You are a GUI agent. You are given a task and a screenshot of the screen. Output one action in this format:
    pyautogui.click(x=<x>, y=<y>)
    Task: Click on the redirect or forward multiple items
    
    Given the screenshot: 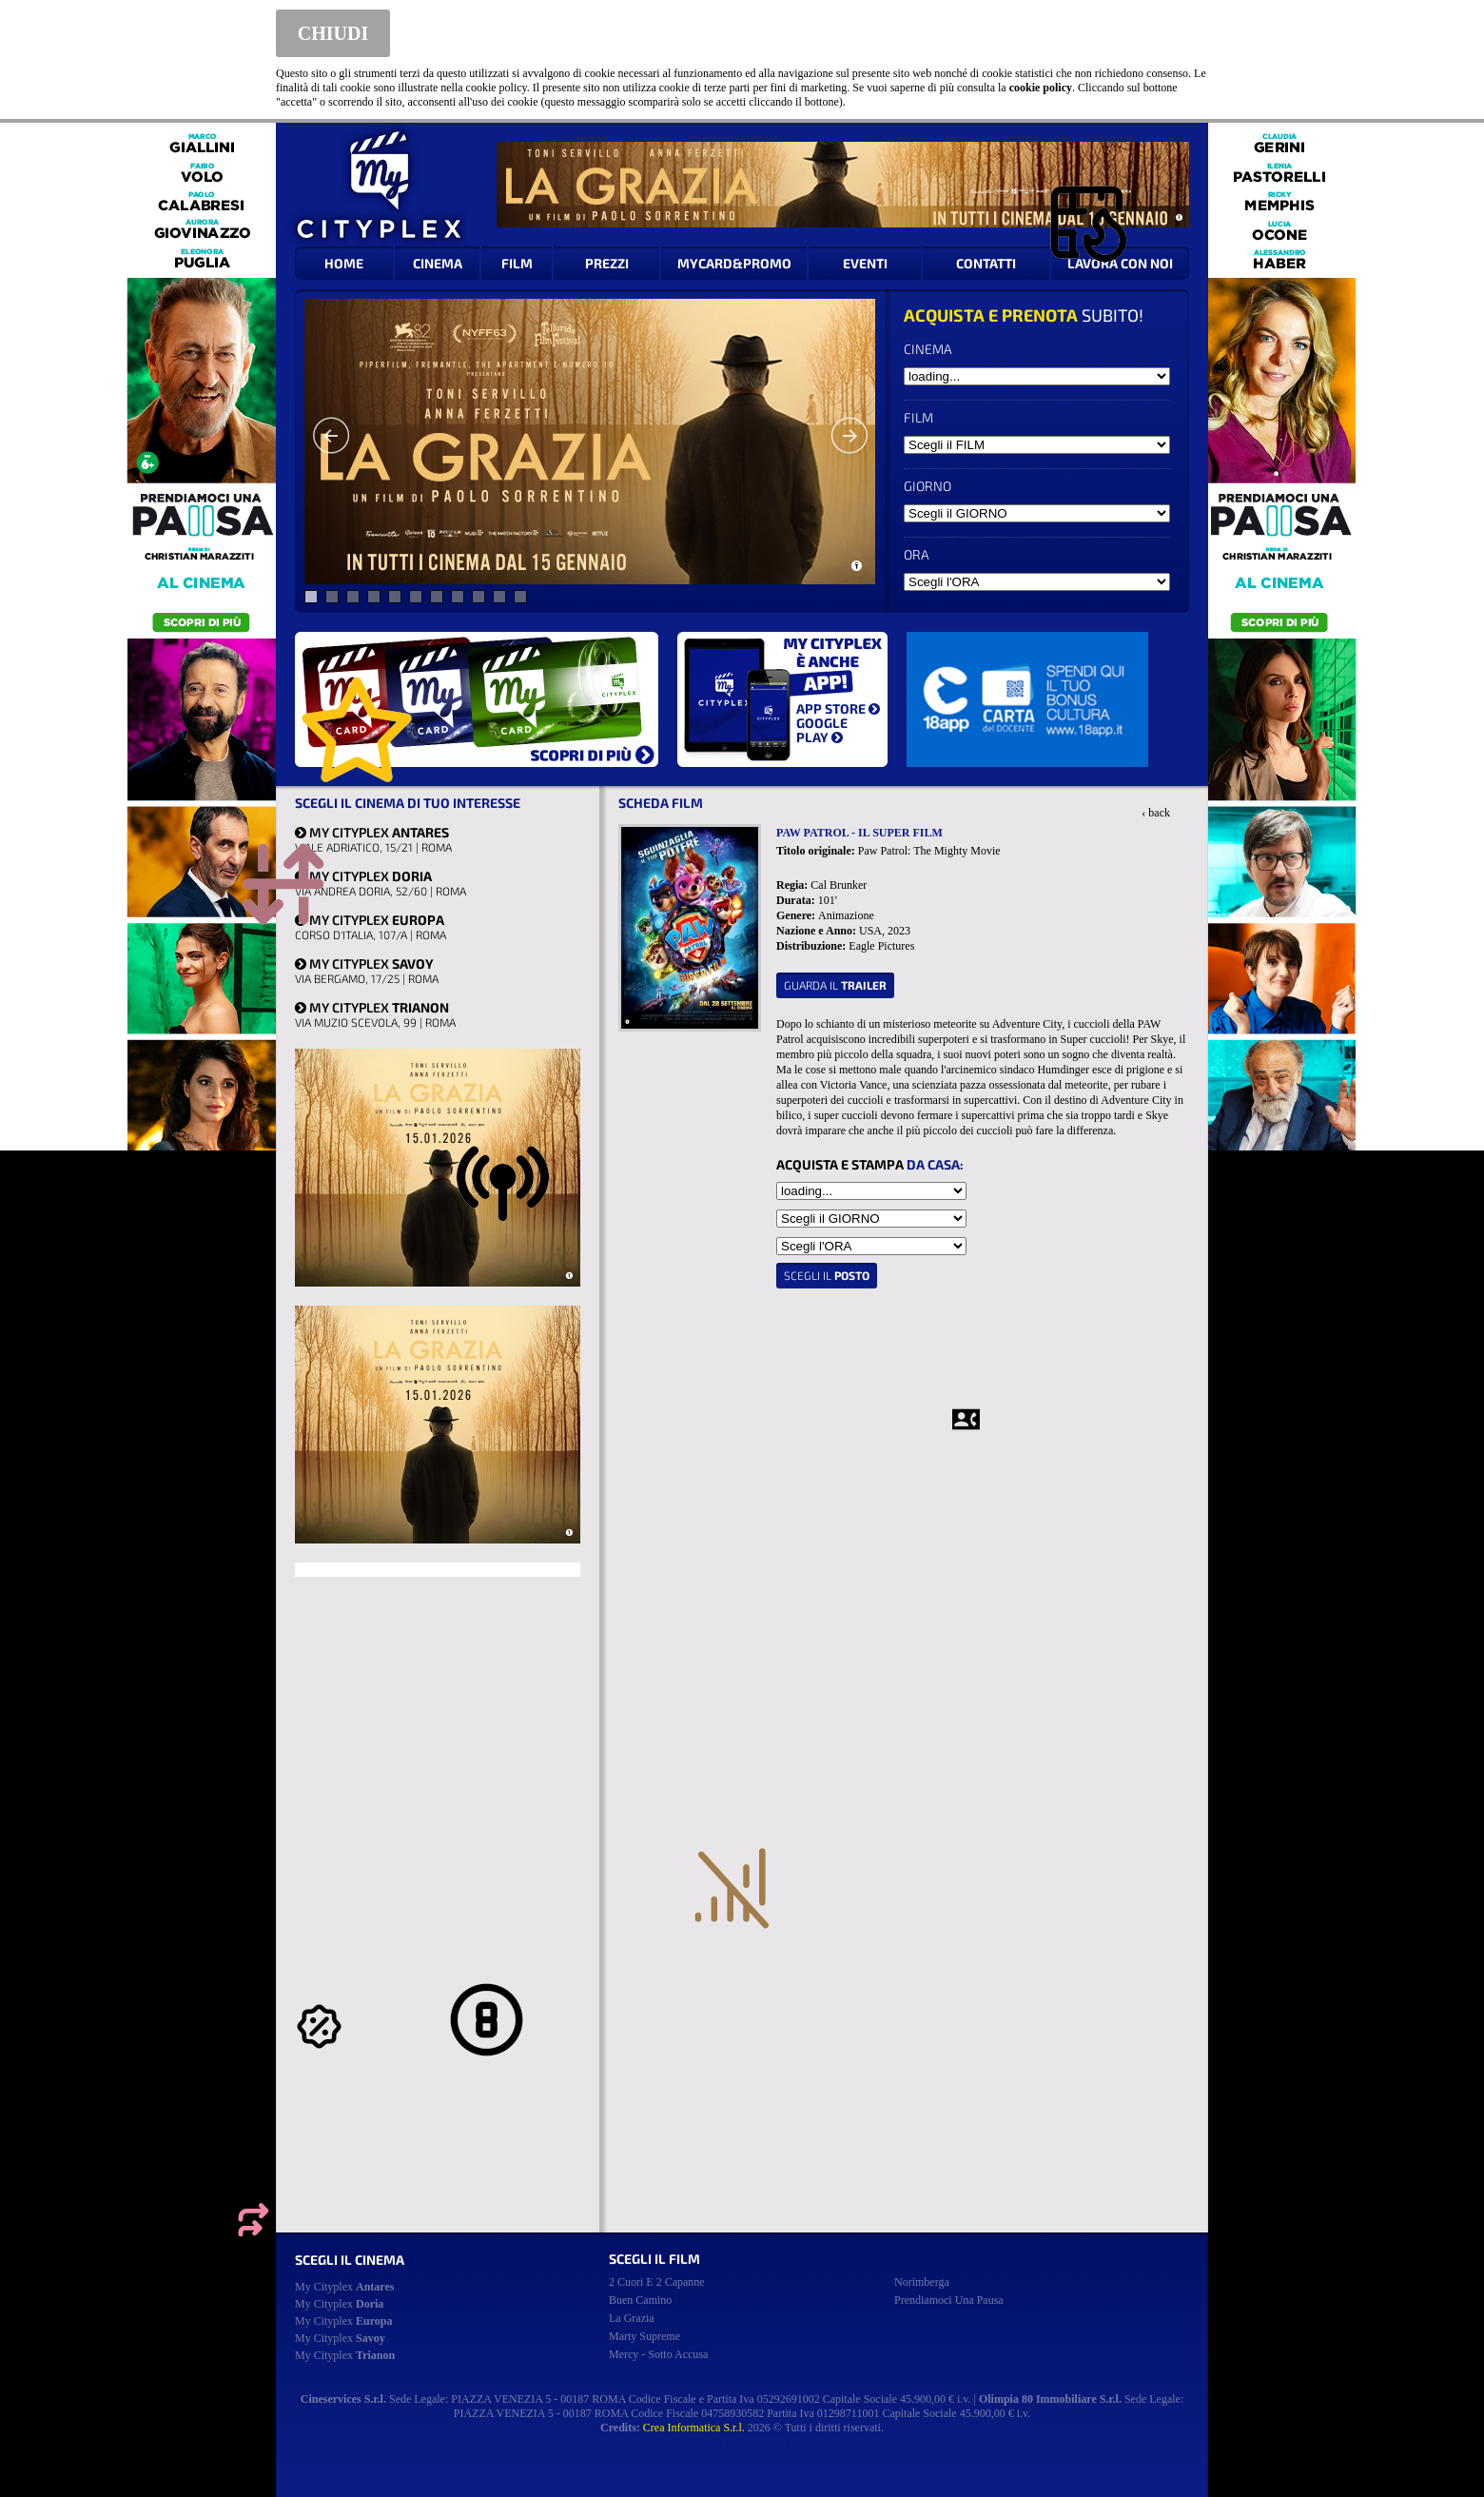 What is the action you would take?
    pyautogui.click(x=253, y=2221)
    